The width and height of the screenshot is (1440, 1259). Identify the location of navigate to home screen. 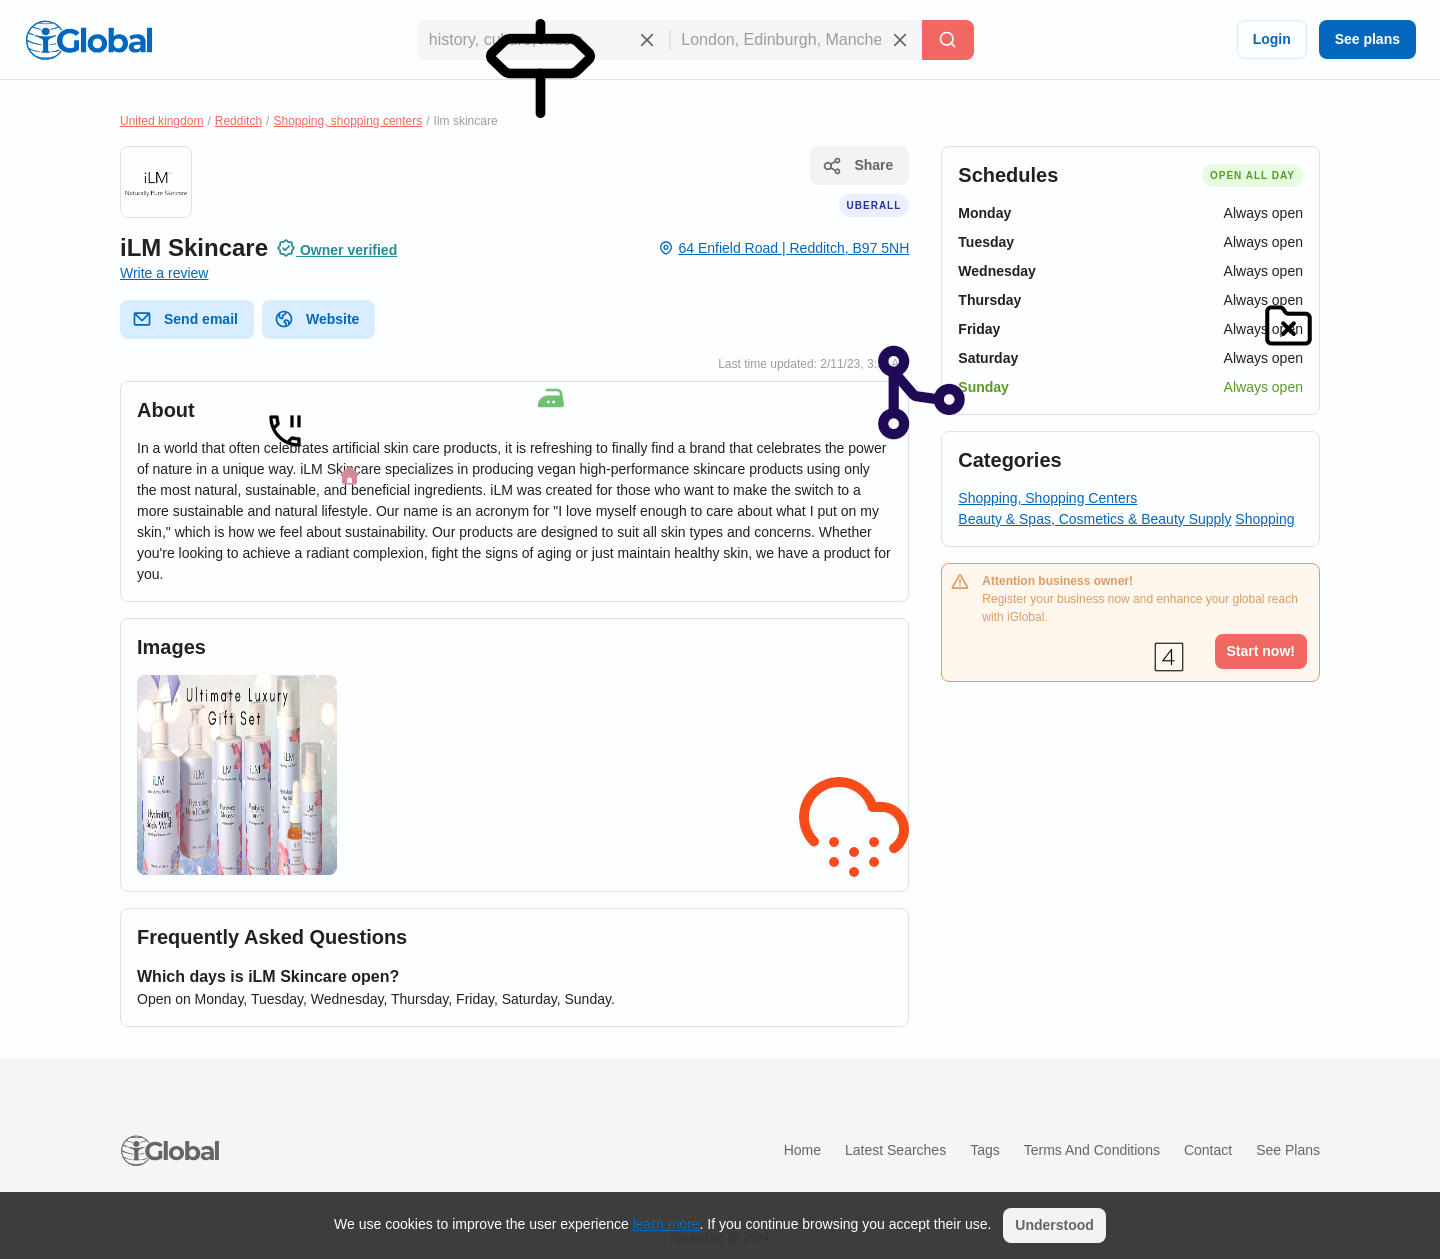
(349, 475).